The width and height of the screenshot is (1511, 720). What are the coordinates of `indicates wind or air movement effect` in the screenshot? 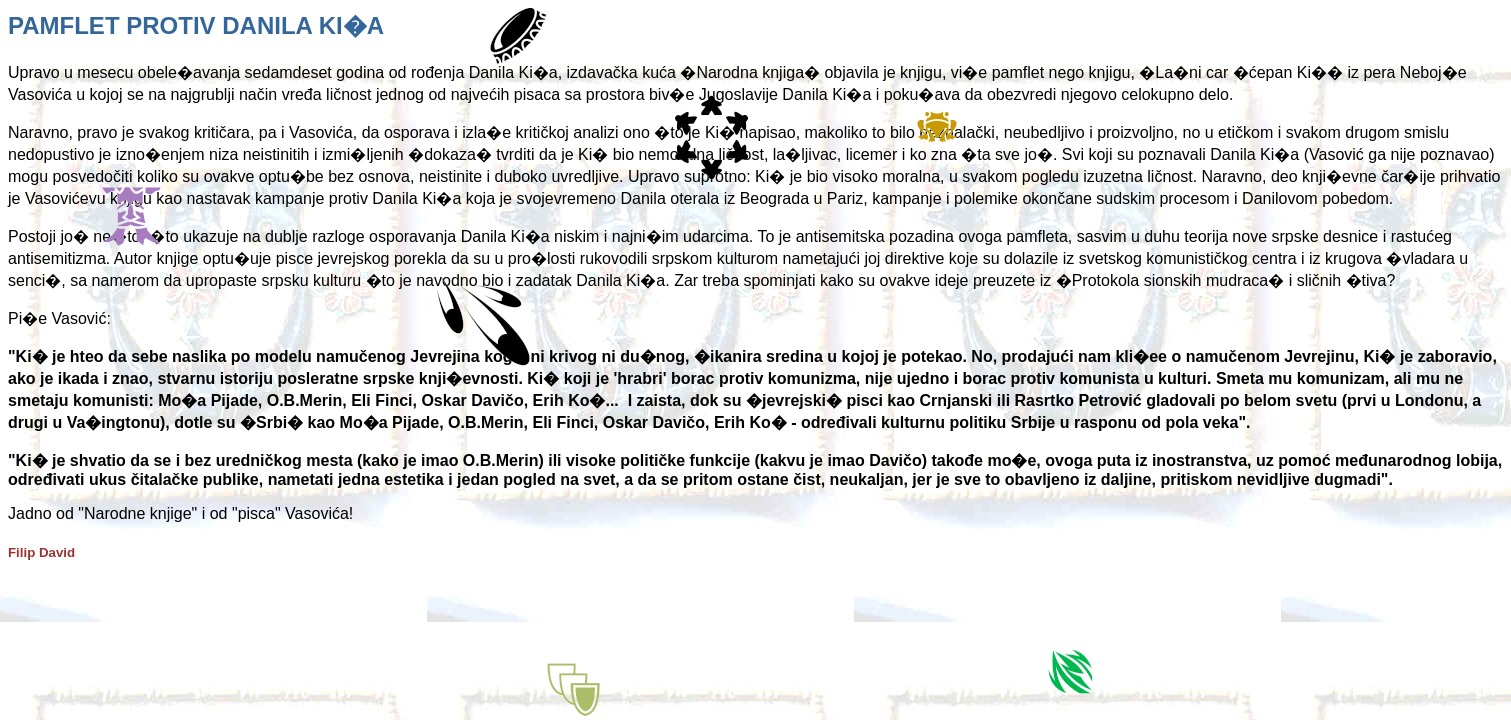 It's located at (1070, 671).